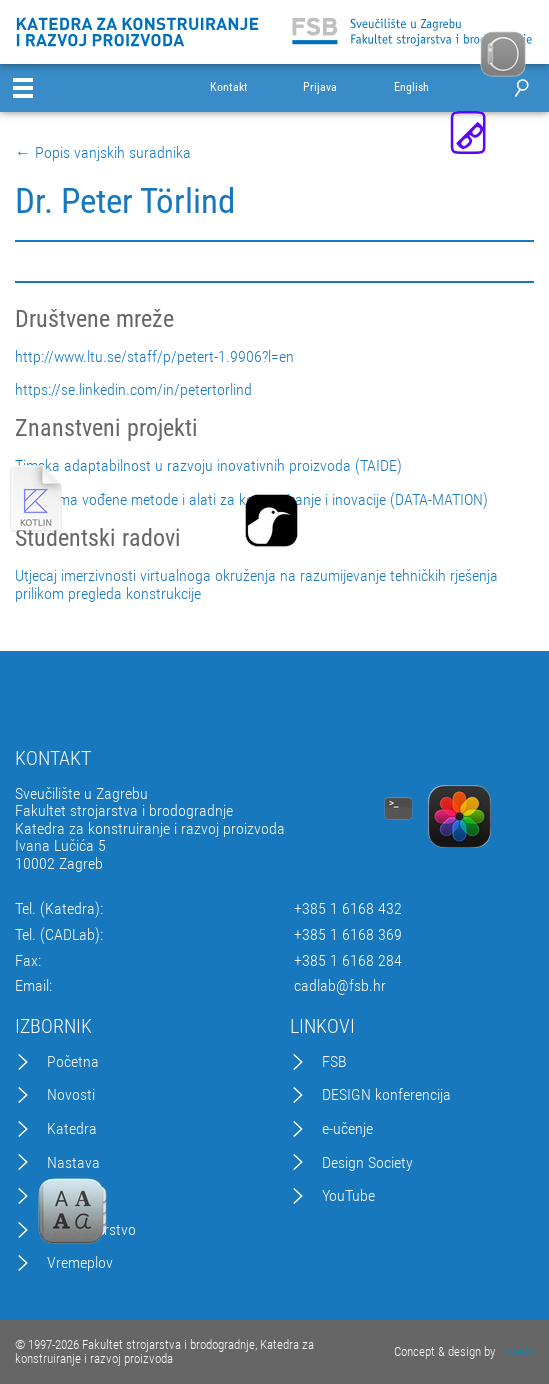 This screenshot has height=1384, width=549. What do you see at coordinates (469, 132) in the screenshot?
I see `open the documents app` at bounding box center [469, 132].